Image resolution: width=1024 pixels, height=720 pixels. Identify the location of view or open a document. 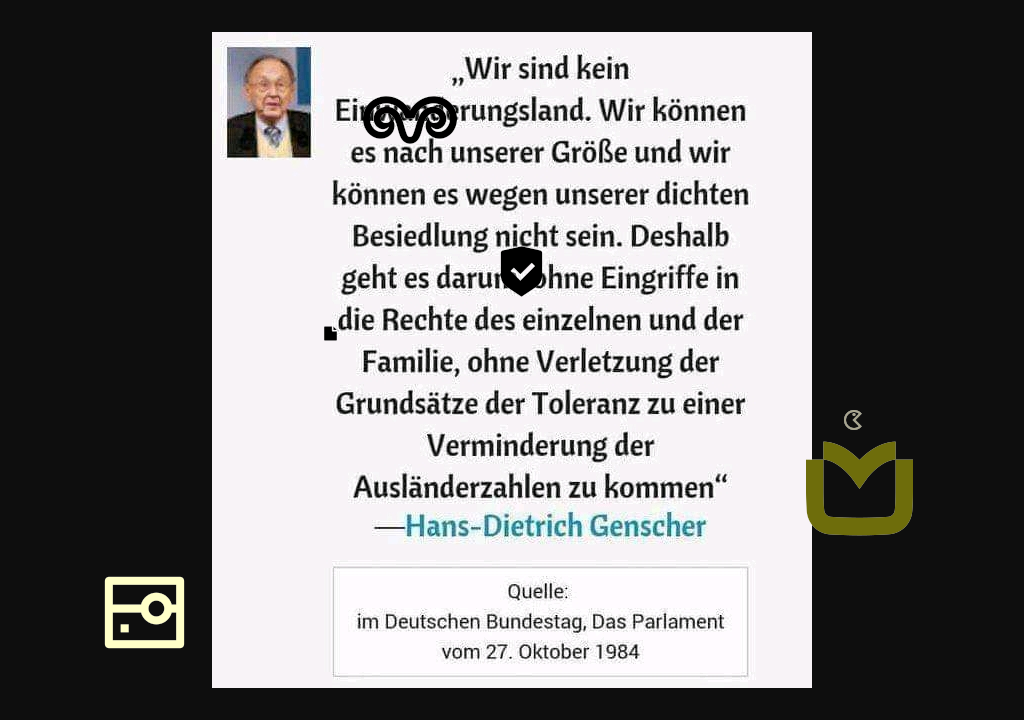
(330, 333).